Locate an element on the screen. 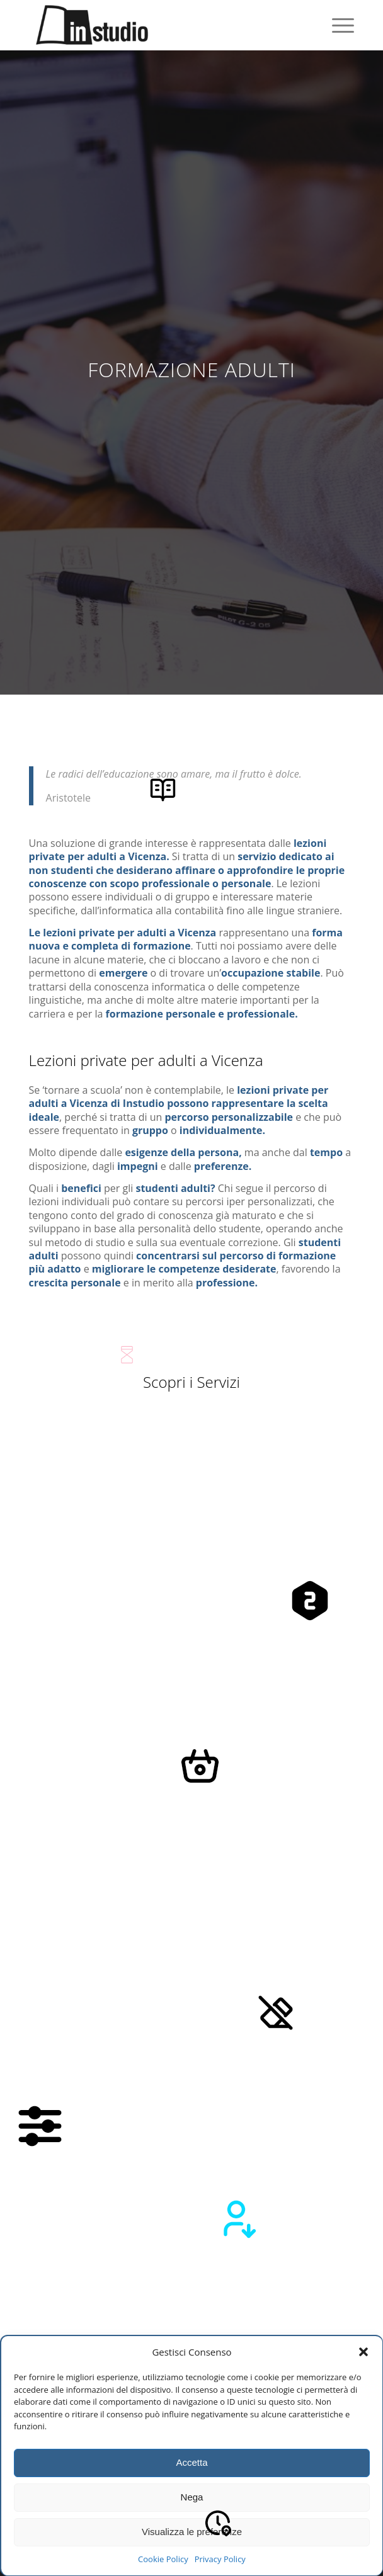 This screenshot has height=2576, width=383. view document or ebook reader is located at coordinates (163, 790).